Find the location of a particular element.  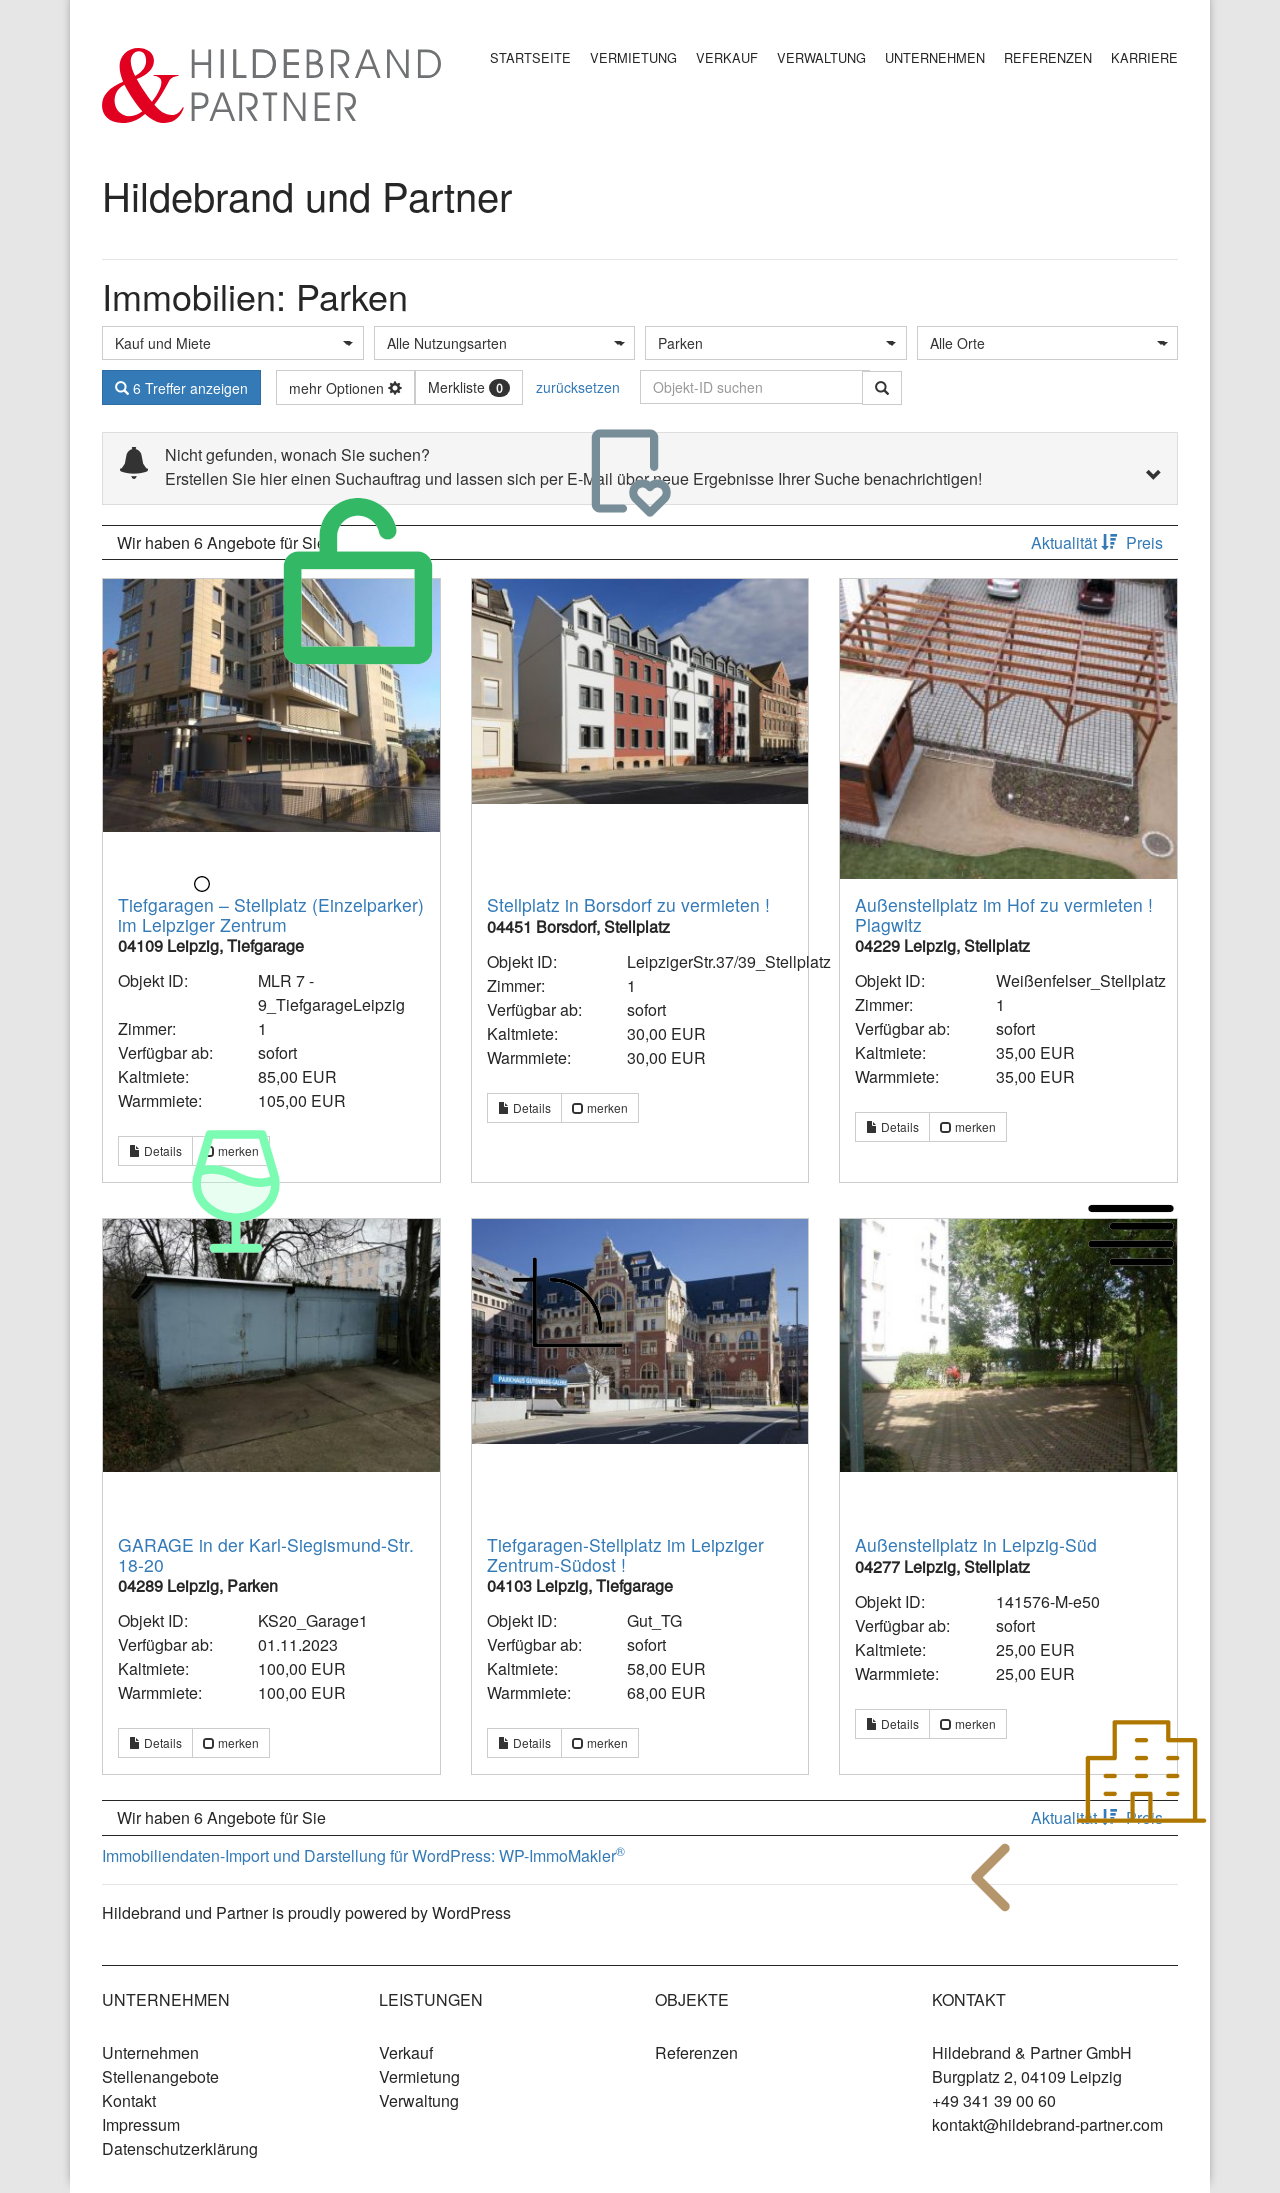

measure or adjust angle in a design tool is located at coordinates (563, 1308).